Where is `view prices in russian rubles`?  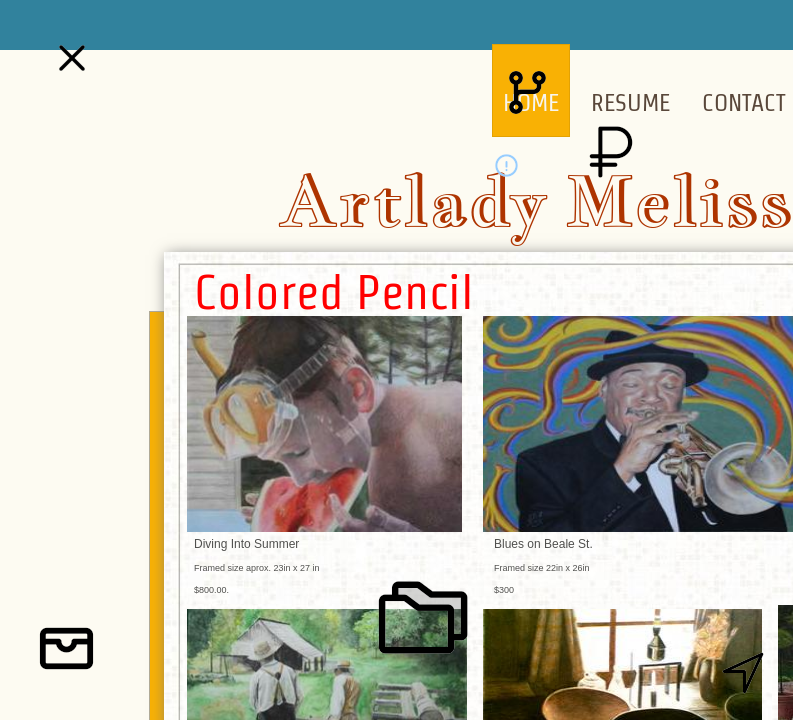 view prices in russian rubles is located at coordinates (611, 152).